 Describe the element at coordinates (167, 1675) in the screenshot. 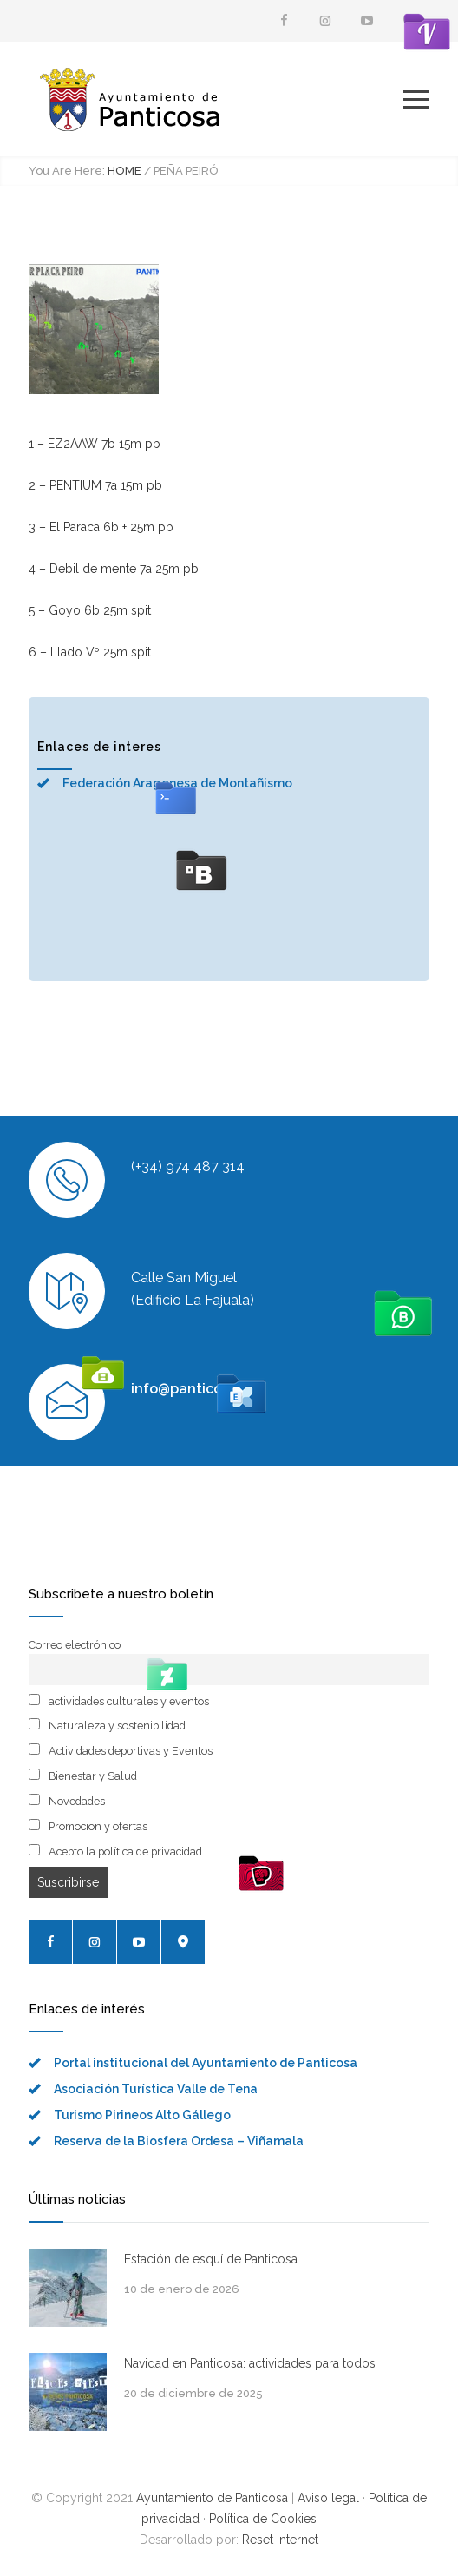

I see `open your DeviantArt downloads folder` at that location.